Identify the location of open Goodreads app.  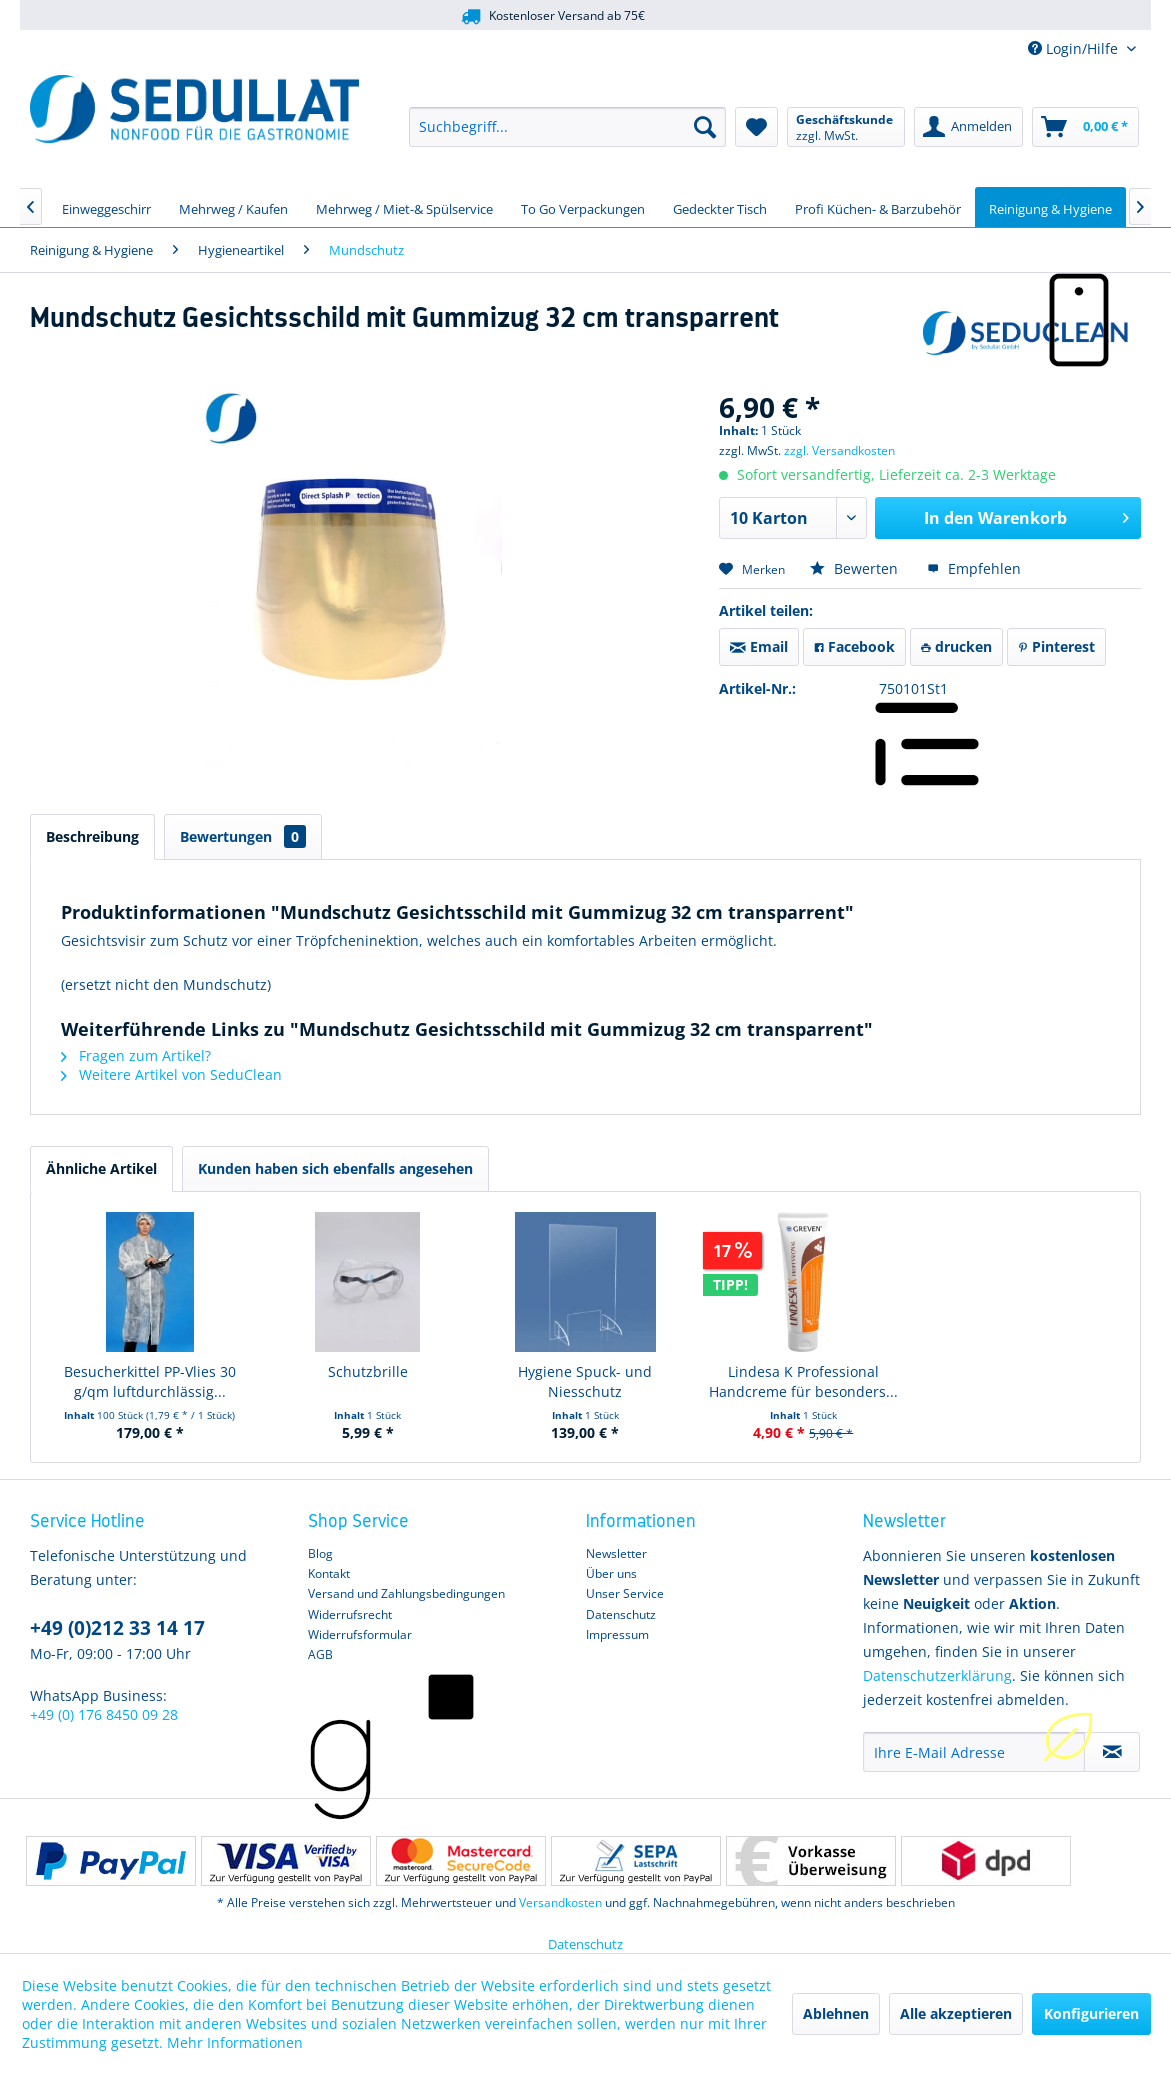
(340, 1769).